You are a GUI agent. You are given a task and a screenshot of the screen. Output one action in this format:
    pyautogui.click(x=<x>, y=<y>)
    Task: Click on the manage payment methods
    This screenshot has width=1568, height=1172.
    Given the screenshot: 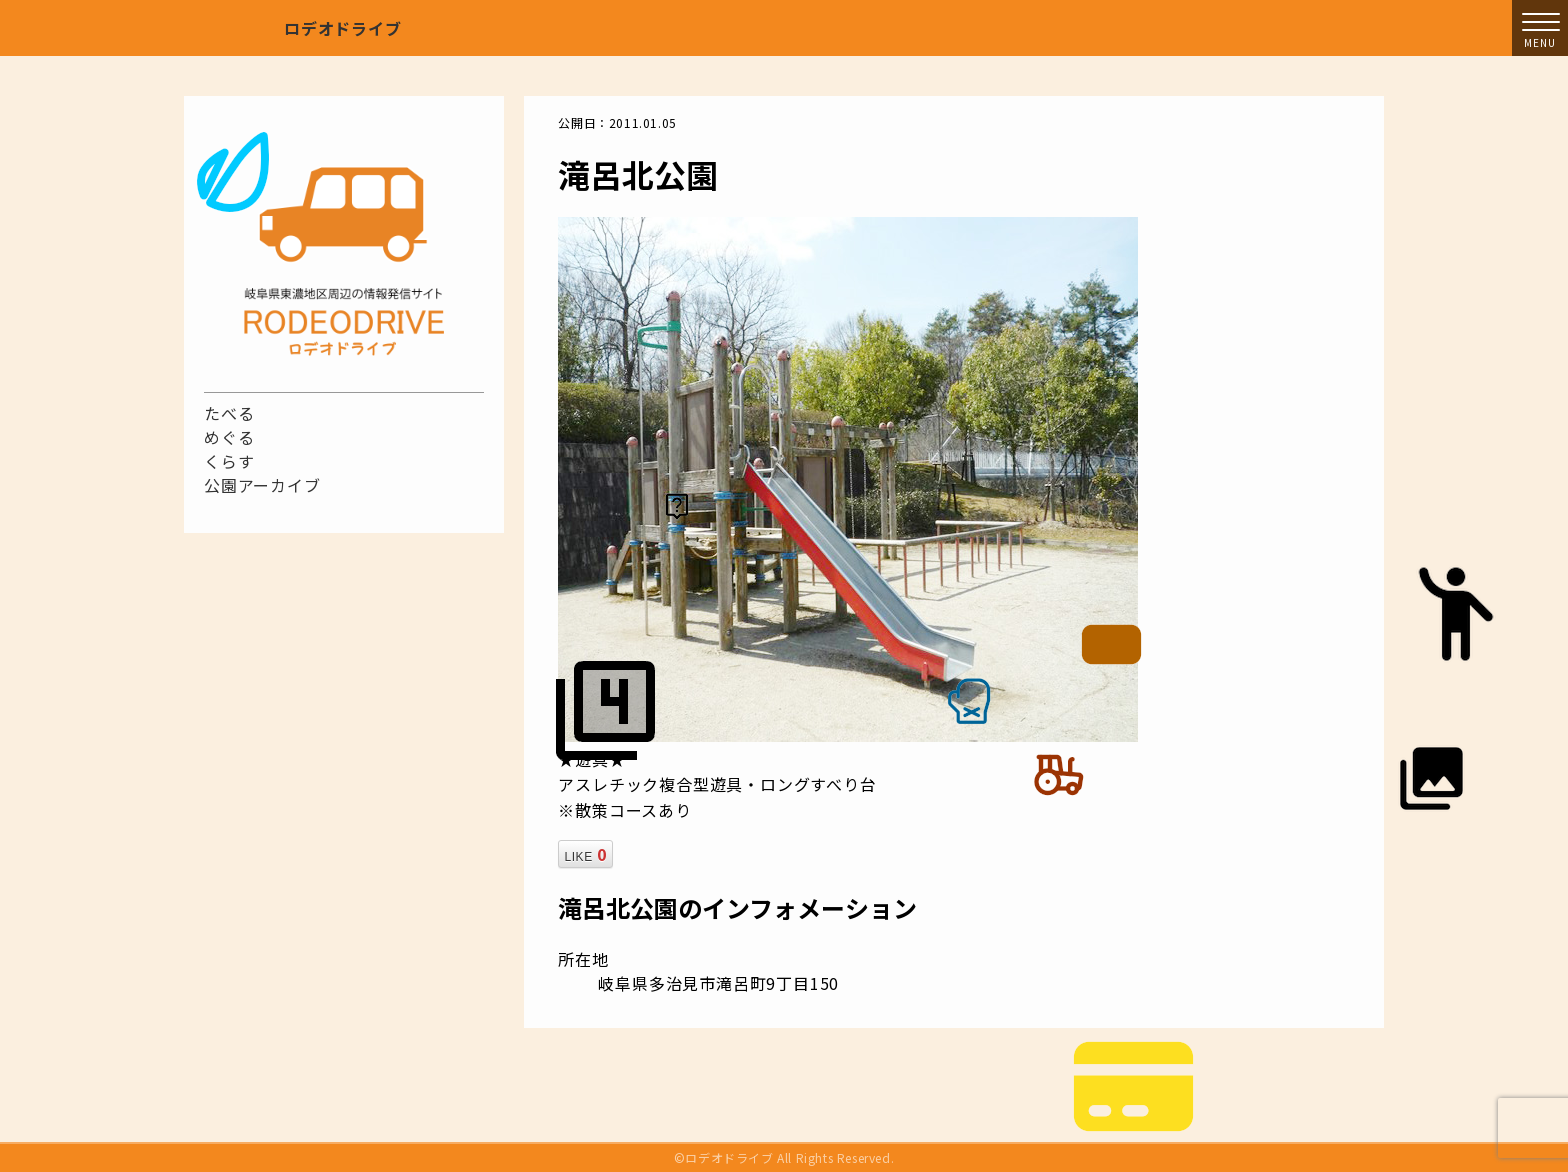 What is the action you would take?
    pyautogui.click(x=1133, y=1086)
    